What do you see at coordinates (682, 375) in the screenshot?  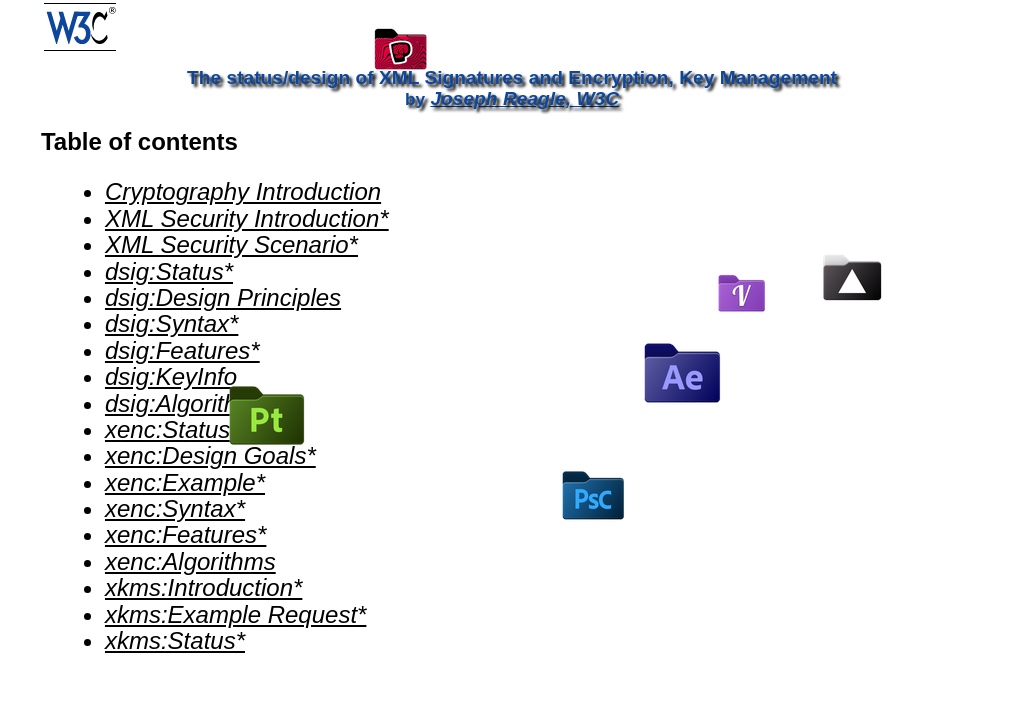 I see `folder containing Adobe After Effects project files` at bounding box center [682, 375].